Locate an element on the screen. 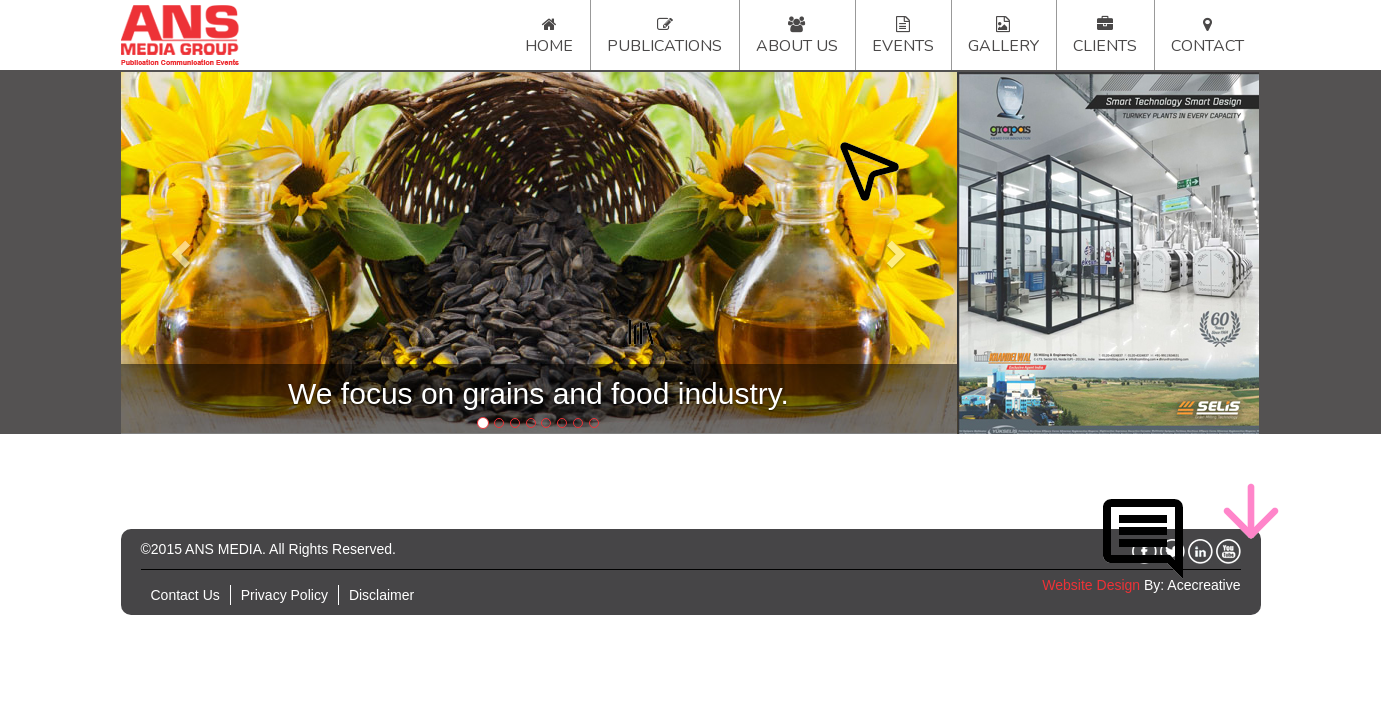  access your saved content library is located at coordinates (641, 332).